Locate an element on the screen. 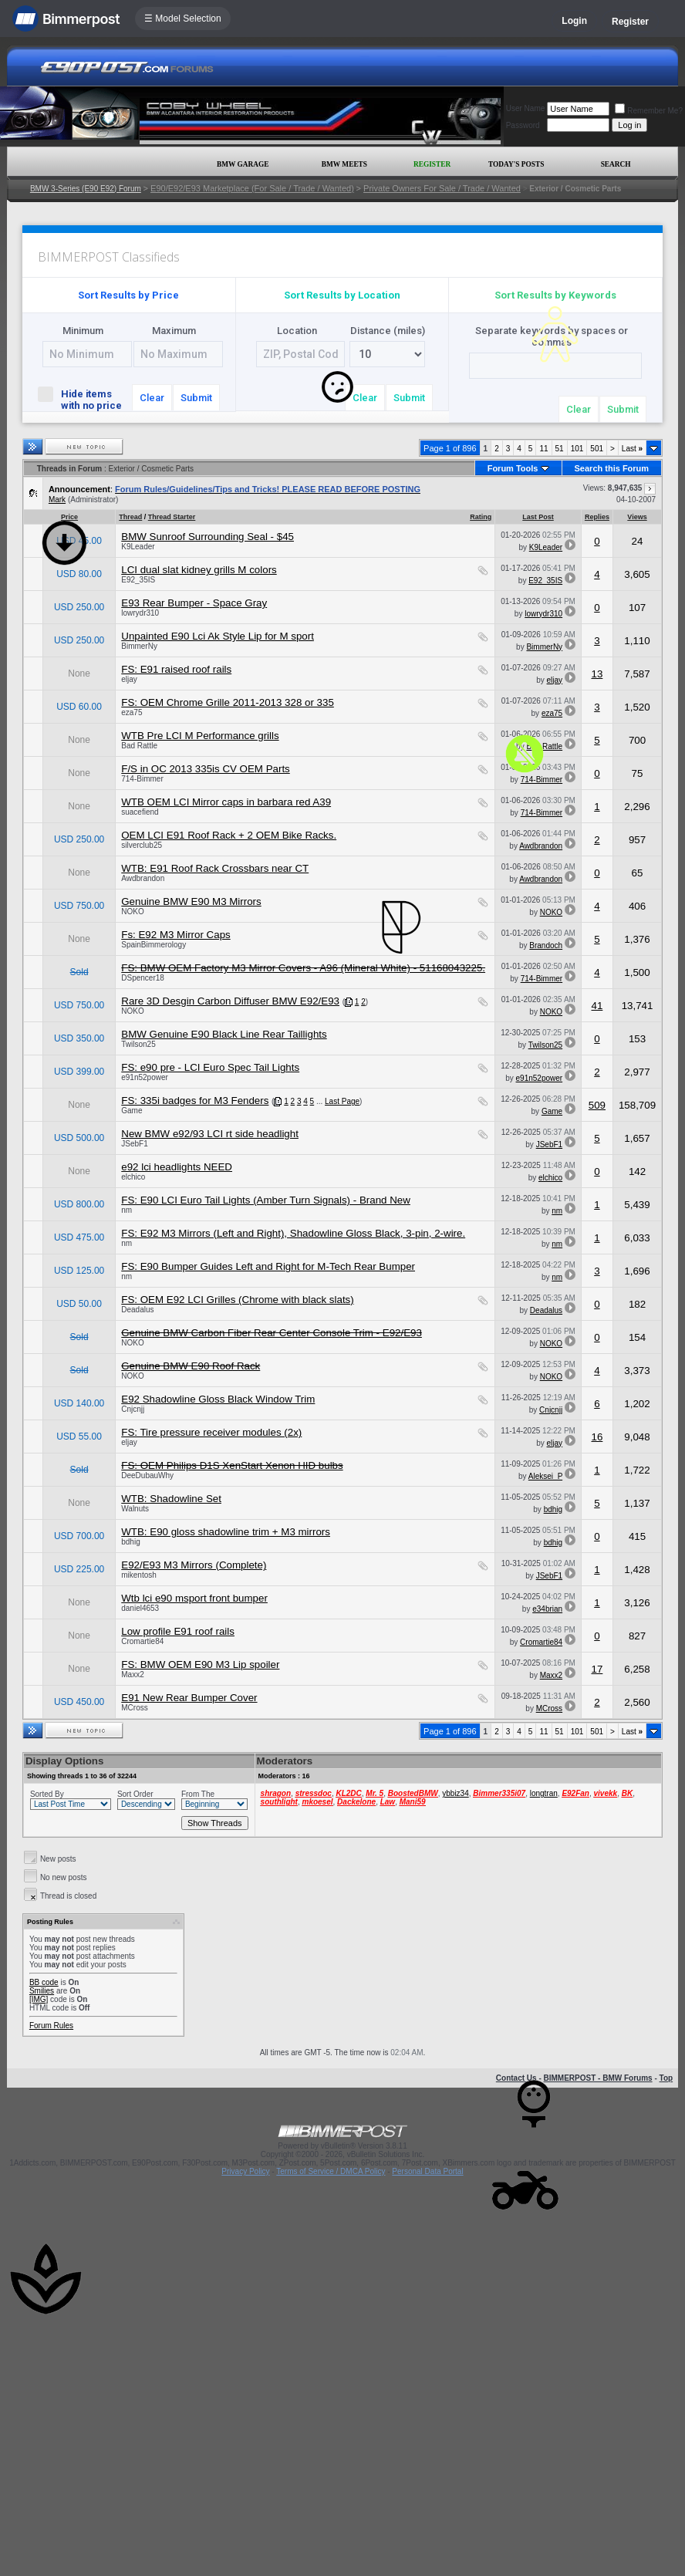 Image resolution: width=685 pixels, height=2576 pixels. download file or content is located at coordinates (64, 542).